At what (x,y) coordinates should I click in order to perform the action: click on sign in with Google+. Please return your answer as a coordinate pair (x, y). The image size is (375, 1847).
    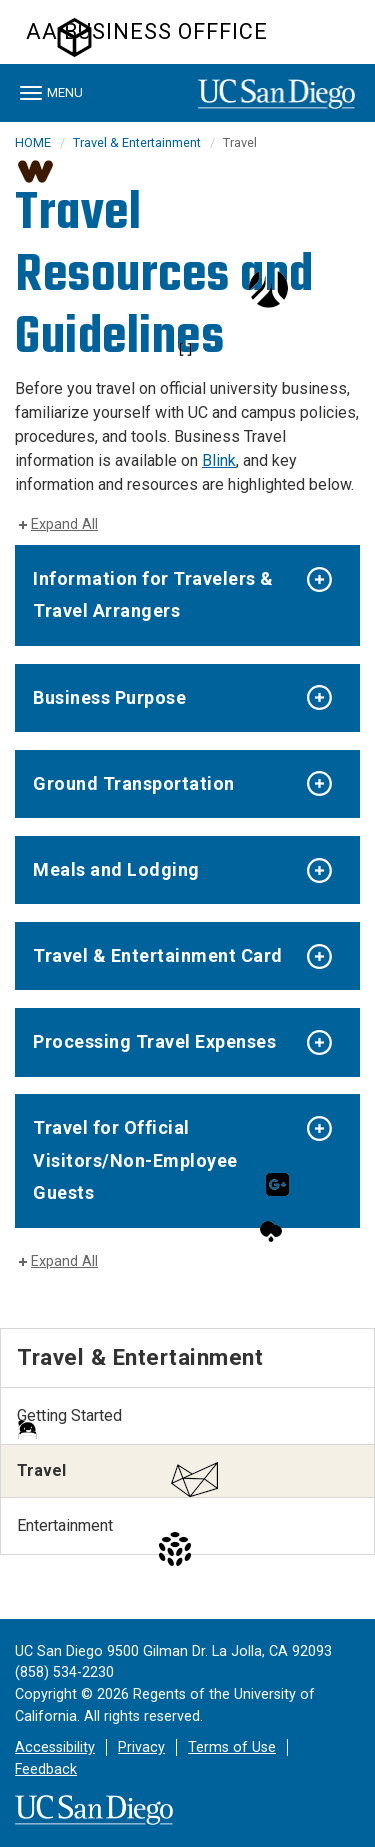
    Looking at the image, I should click on (277, 1184).